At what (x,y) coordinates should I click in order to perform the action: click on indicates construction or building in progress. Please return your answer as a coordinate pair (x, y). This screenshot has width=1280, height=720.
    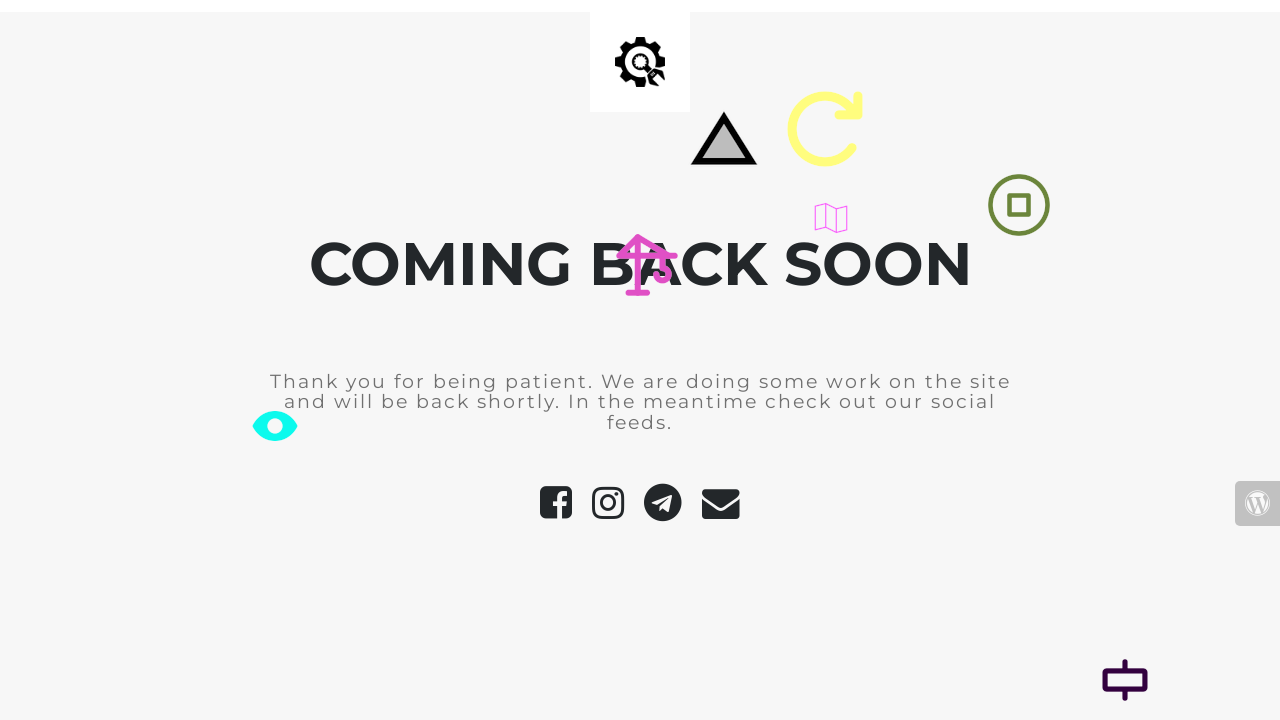
    Looking at the image, I should click on (647, 265).